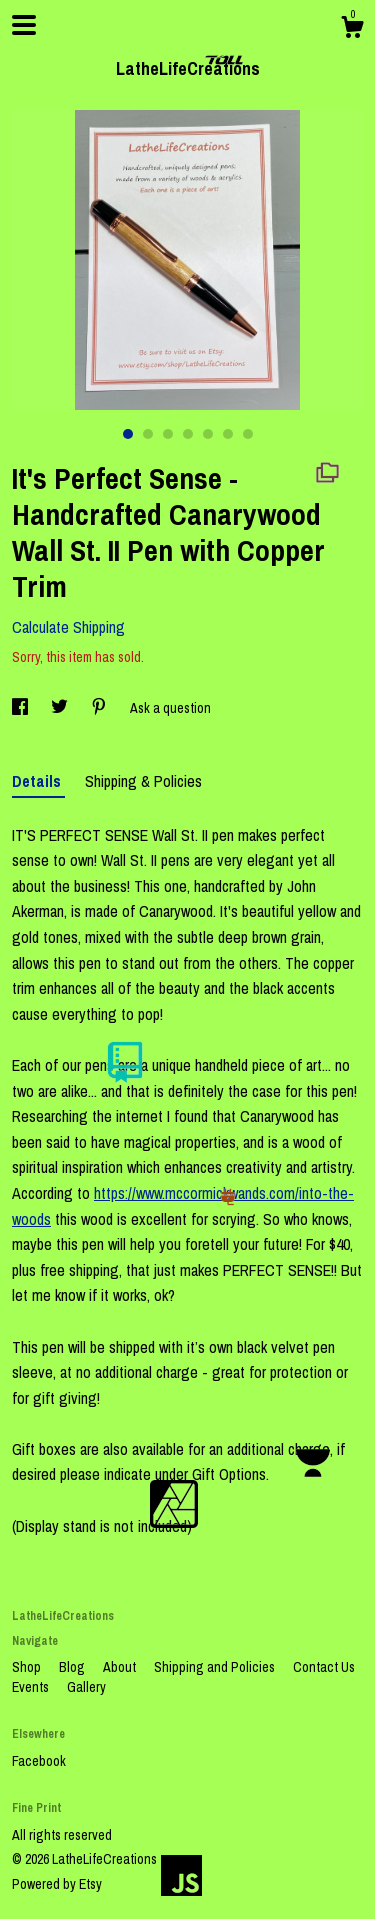 This screenshot has height=1919, width=375. What do you see at coordinates (224, 60) in the screenshot?
I see `toll group logistics company logo` at bounding box center [224, 60].